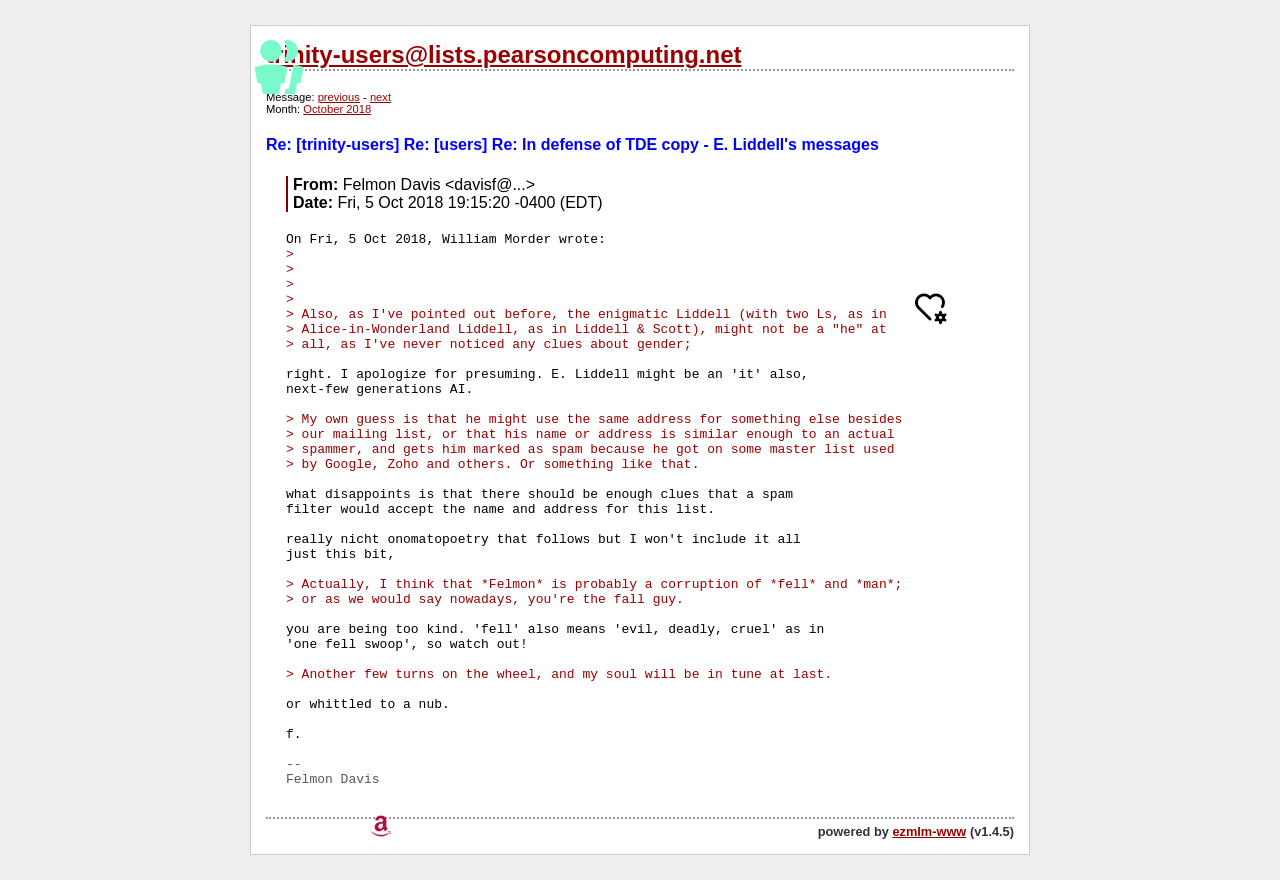 The image size is (1280, 880). What do you see at coordinates (930, 307) in the screenshot?
I see `manage favorites settings` at bounding box center [930, 307].